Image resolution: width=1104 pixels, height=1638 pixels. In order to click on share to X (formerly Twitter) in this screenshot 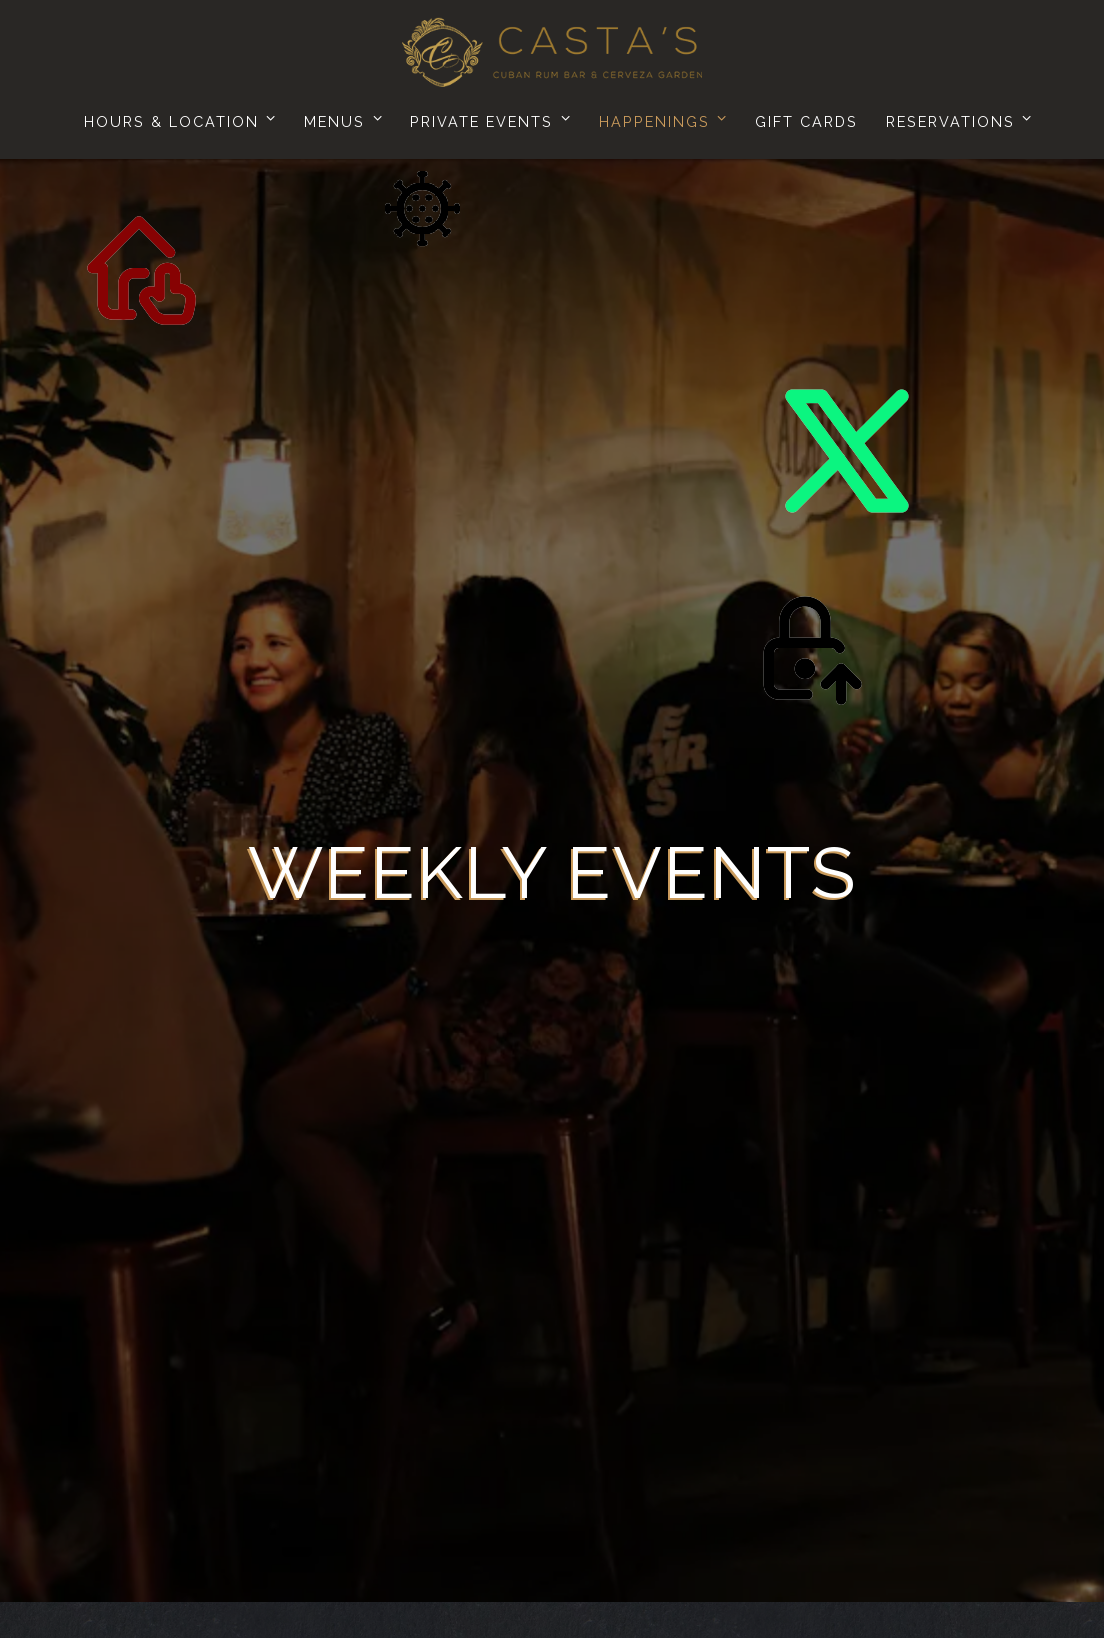, I will do `click(847, 451)`.